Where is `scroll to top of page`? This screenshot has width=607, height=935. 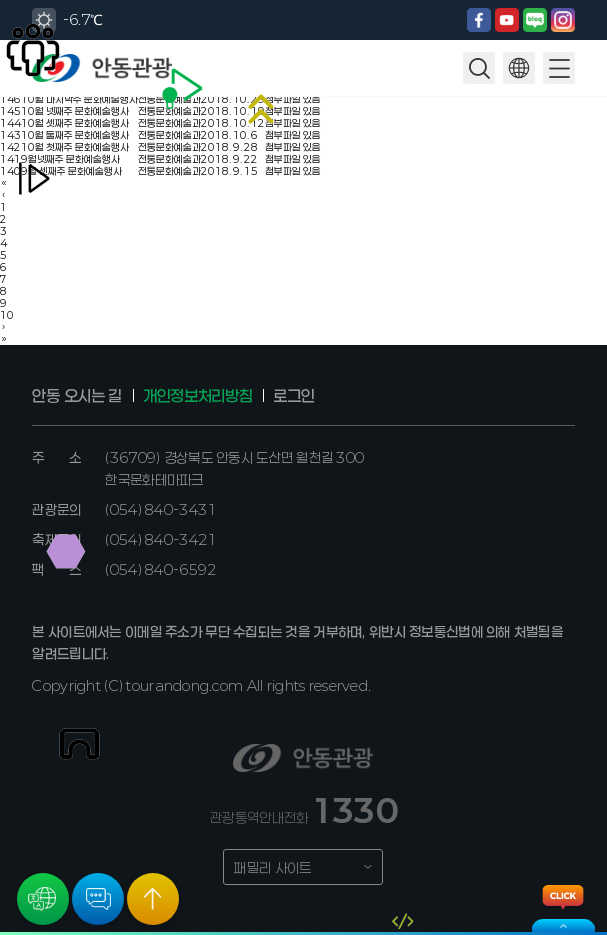
scroll to top of page is located at coordinates (261, 109).